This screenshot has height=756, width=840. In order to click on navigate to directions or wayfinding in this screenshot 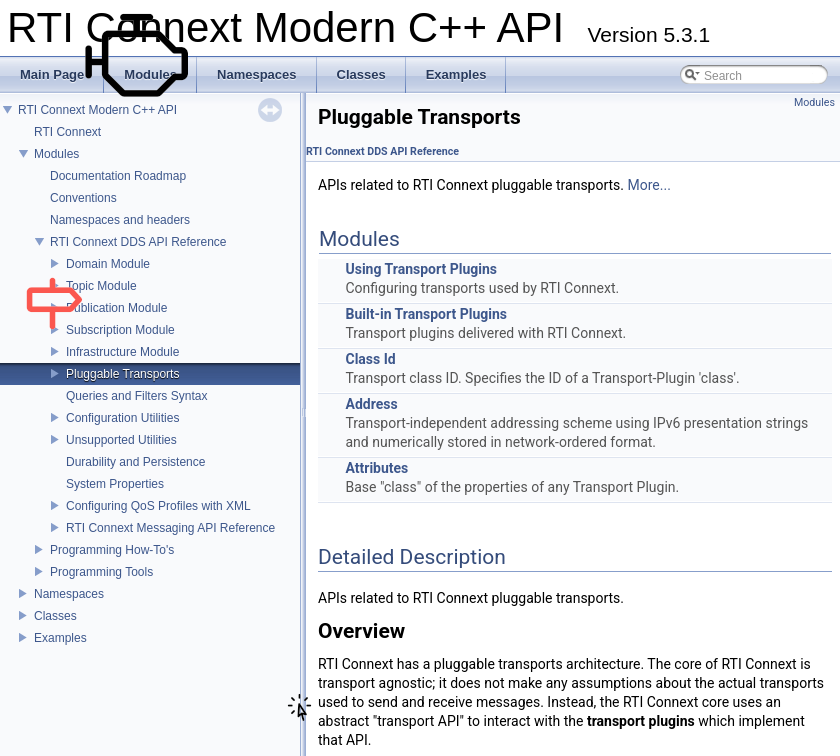, I will do `click(52, 303)`.